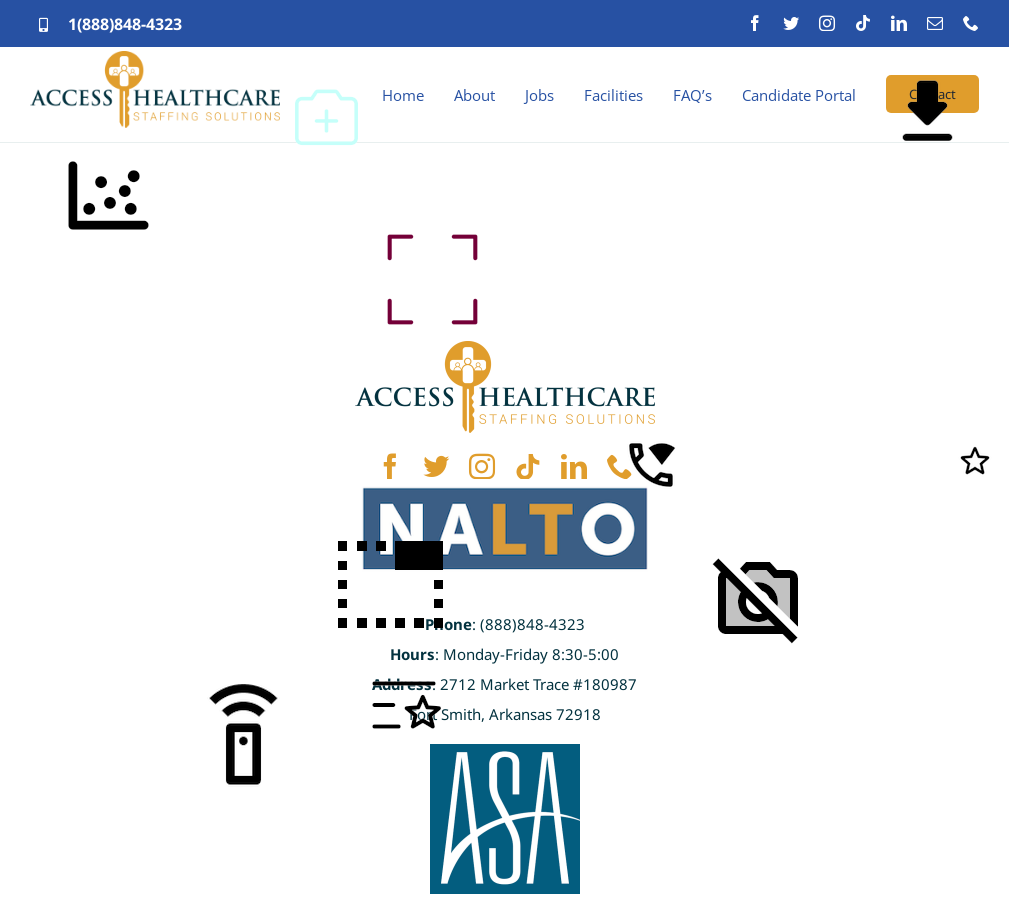 Image resolution: width=1009 pixels, height=924 pixels. What do you see at coordinates (651, 465) in the screenshot?
I see `enable wifi calling feature` at bounding box center [651, 465].